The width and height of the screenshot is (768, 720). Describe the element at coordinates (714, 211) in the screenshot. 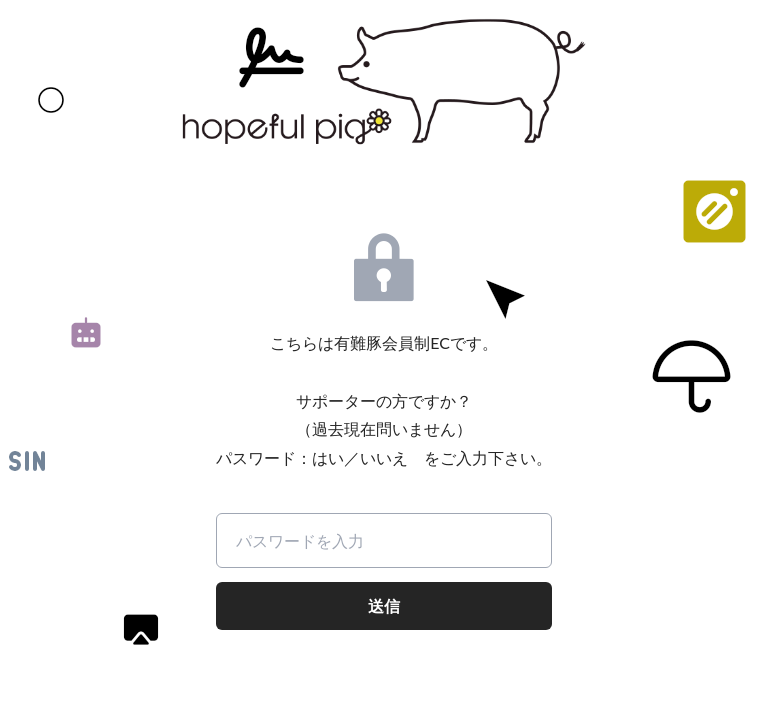

I see `access laundry or washing machine controls` at that location.